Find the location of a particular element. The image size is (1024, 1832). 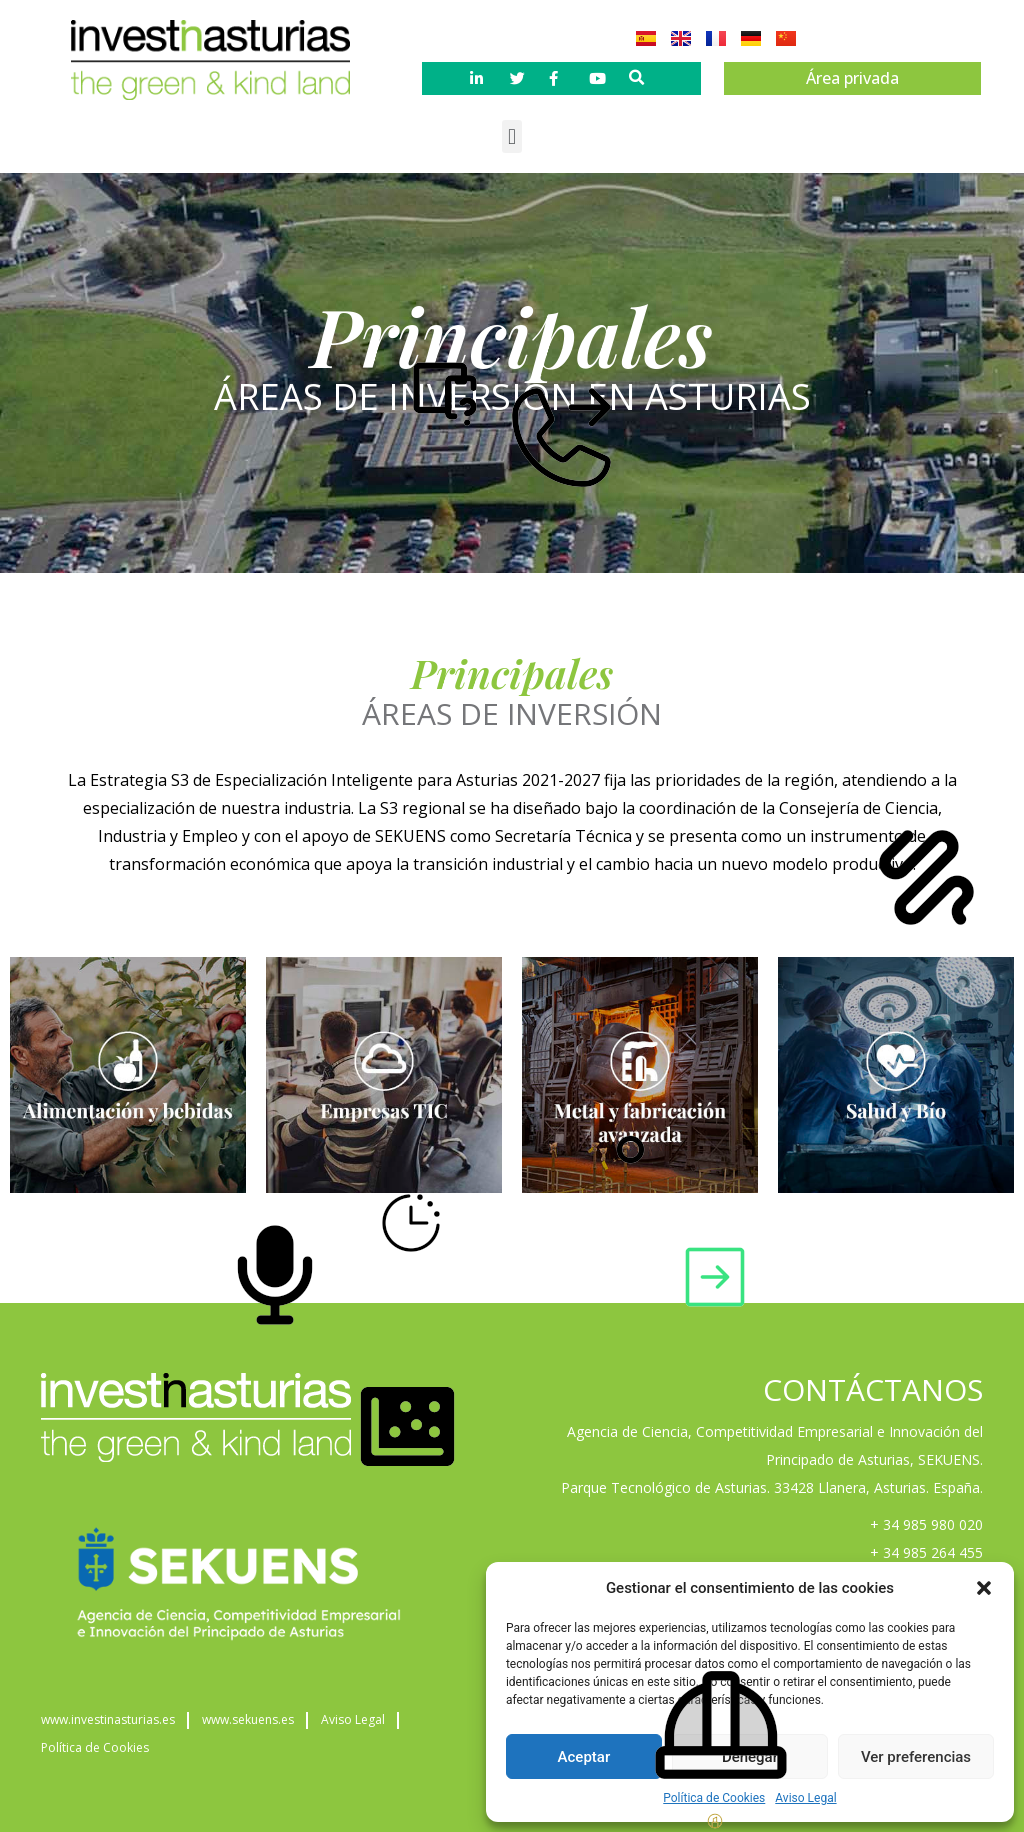

transfer an active call is located at coordinates (563, 435).